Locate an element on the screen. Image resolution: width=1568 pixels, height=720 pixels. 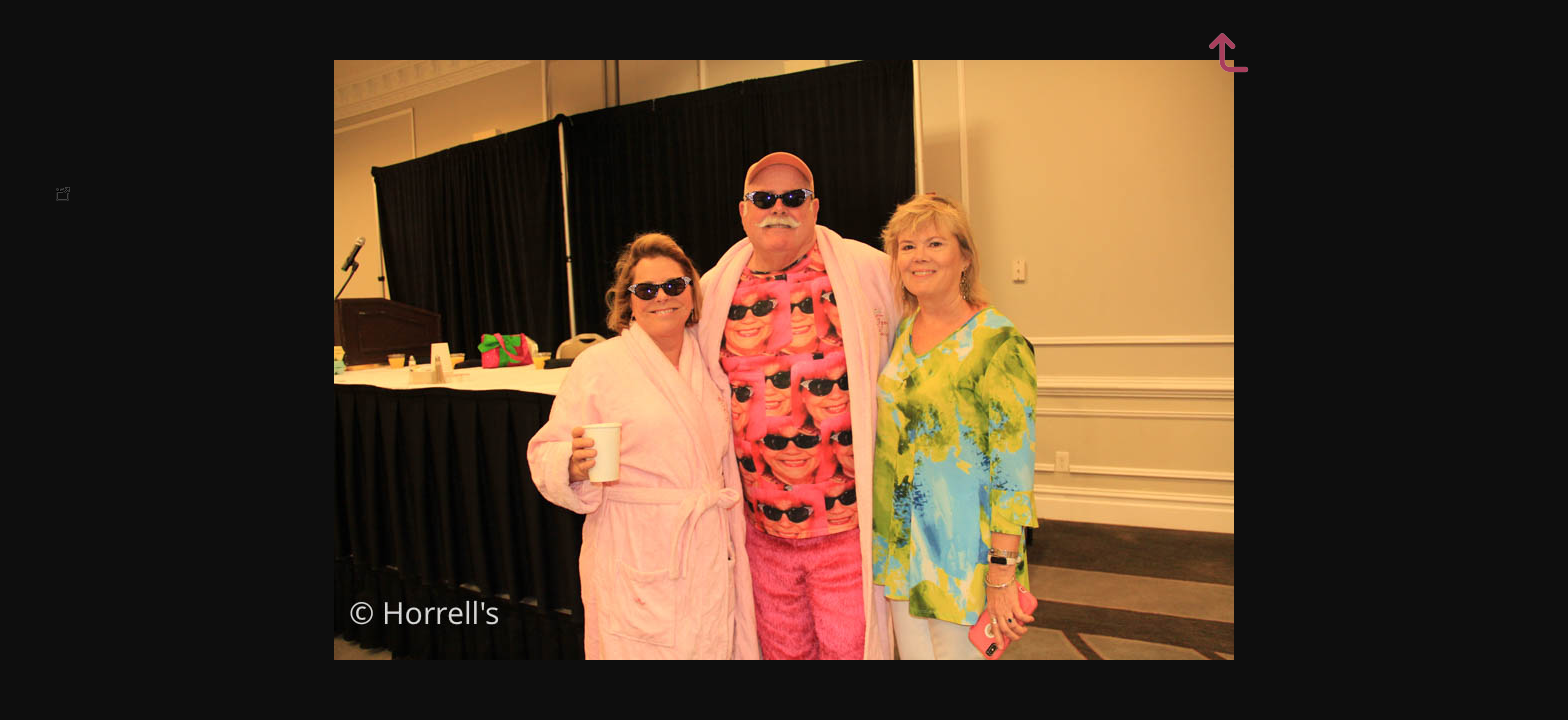
maximize browser window to full screen is located at coordinates (62, 194).